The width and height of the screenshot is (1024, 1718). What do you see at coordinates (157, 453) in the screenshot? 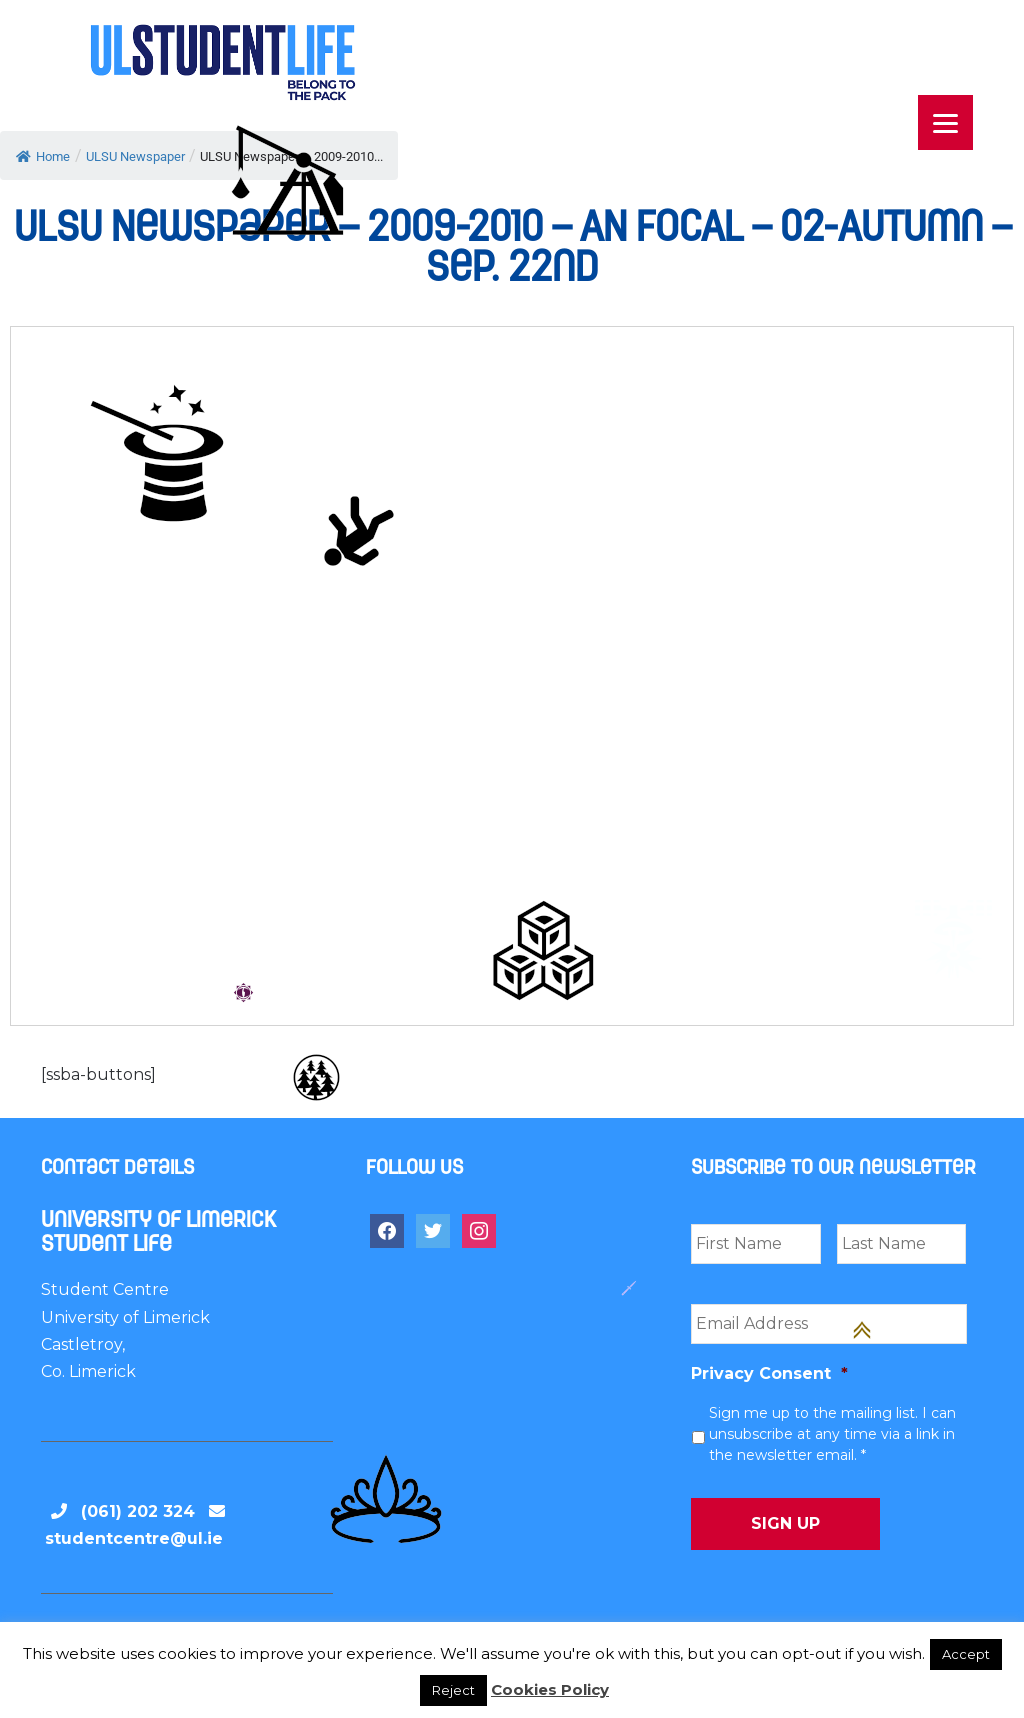
I see `access magic or special effects features` at bounding box center [157, 453].